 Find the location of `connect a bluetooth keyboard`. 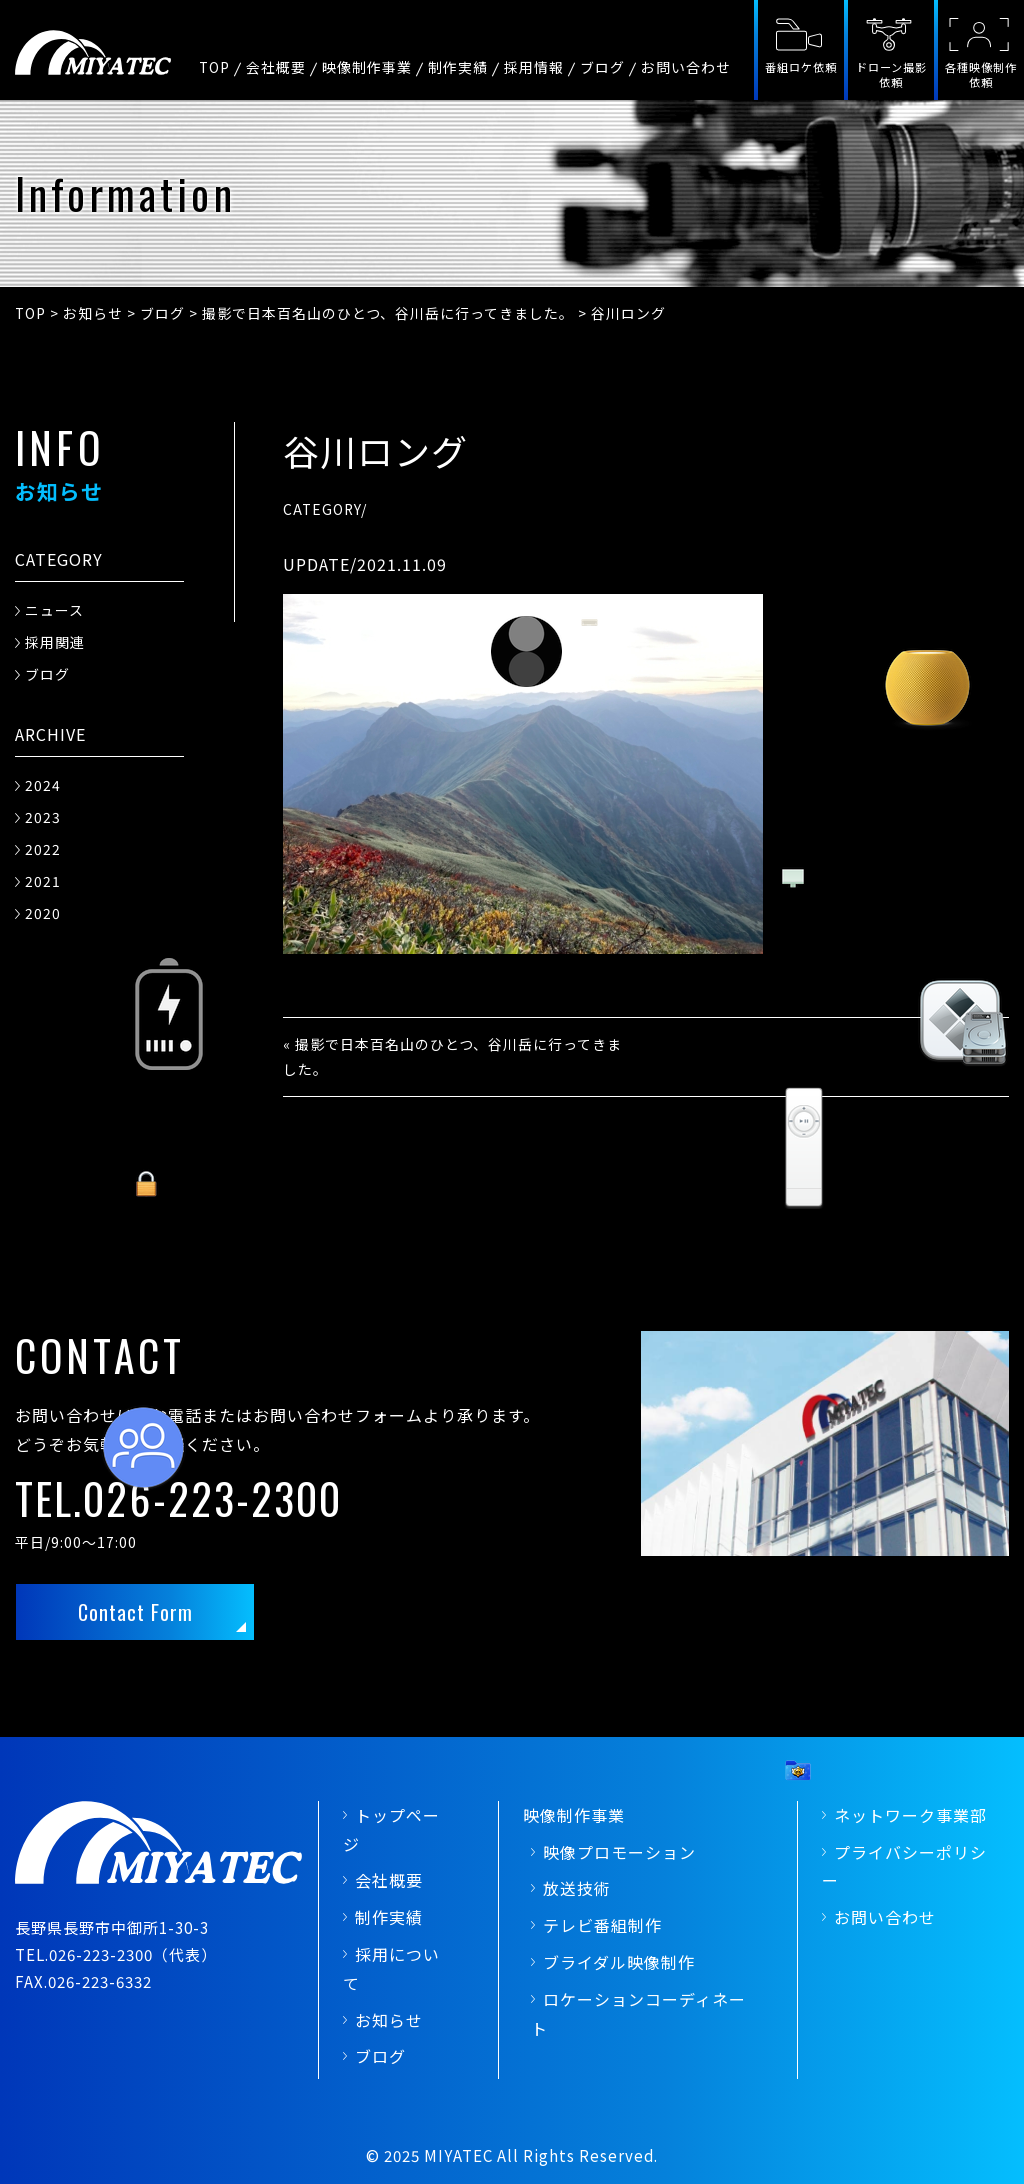

connect a bluetooth keyboard is located at coordinates (589, 622).